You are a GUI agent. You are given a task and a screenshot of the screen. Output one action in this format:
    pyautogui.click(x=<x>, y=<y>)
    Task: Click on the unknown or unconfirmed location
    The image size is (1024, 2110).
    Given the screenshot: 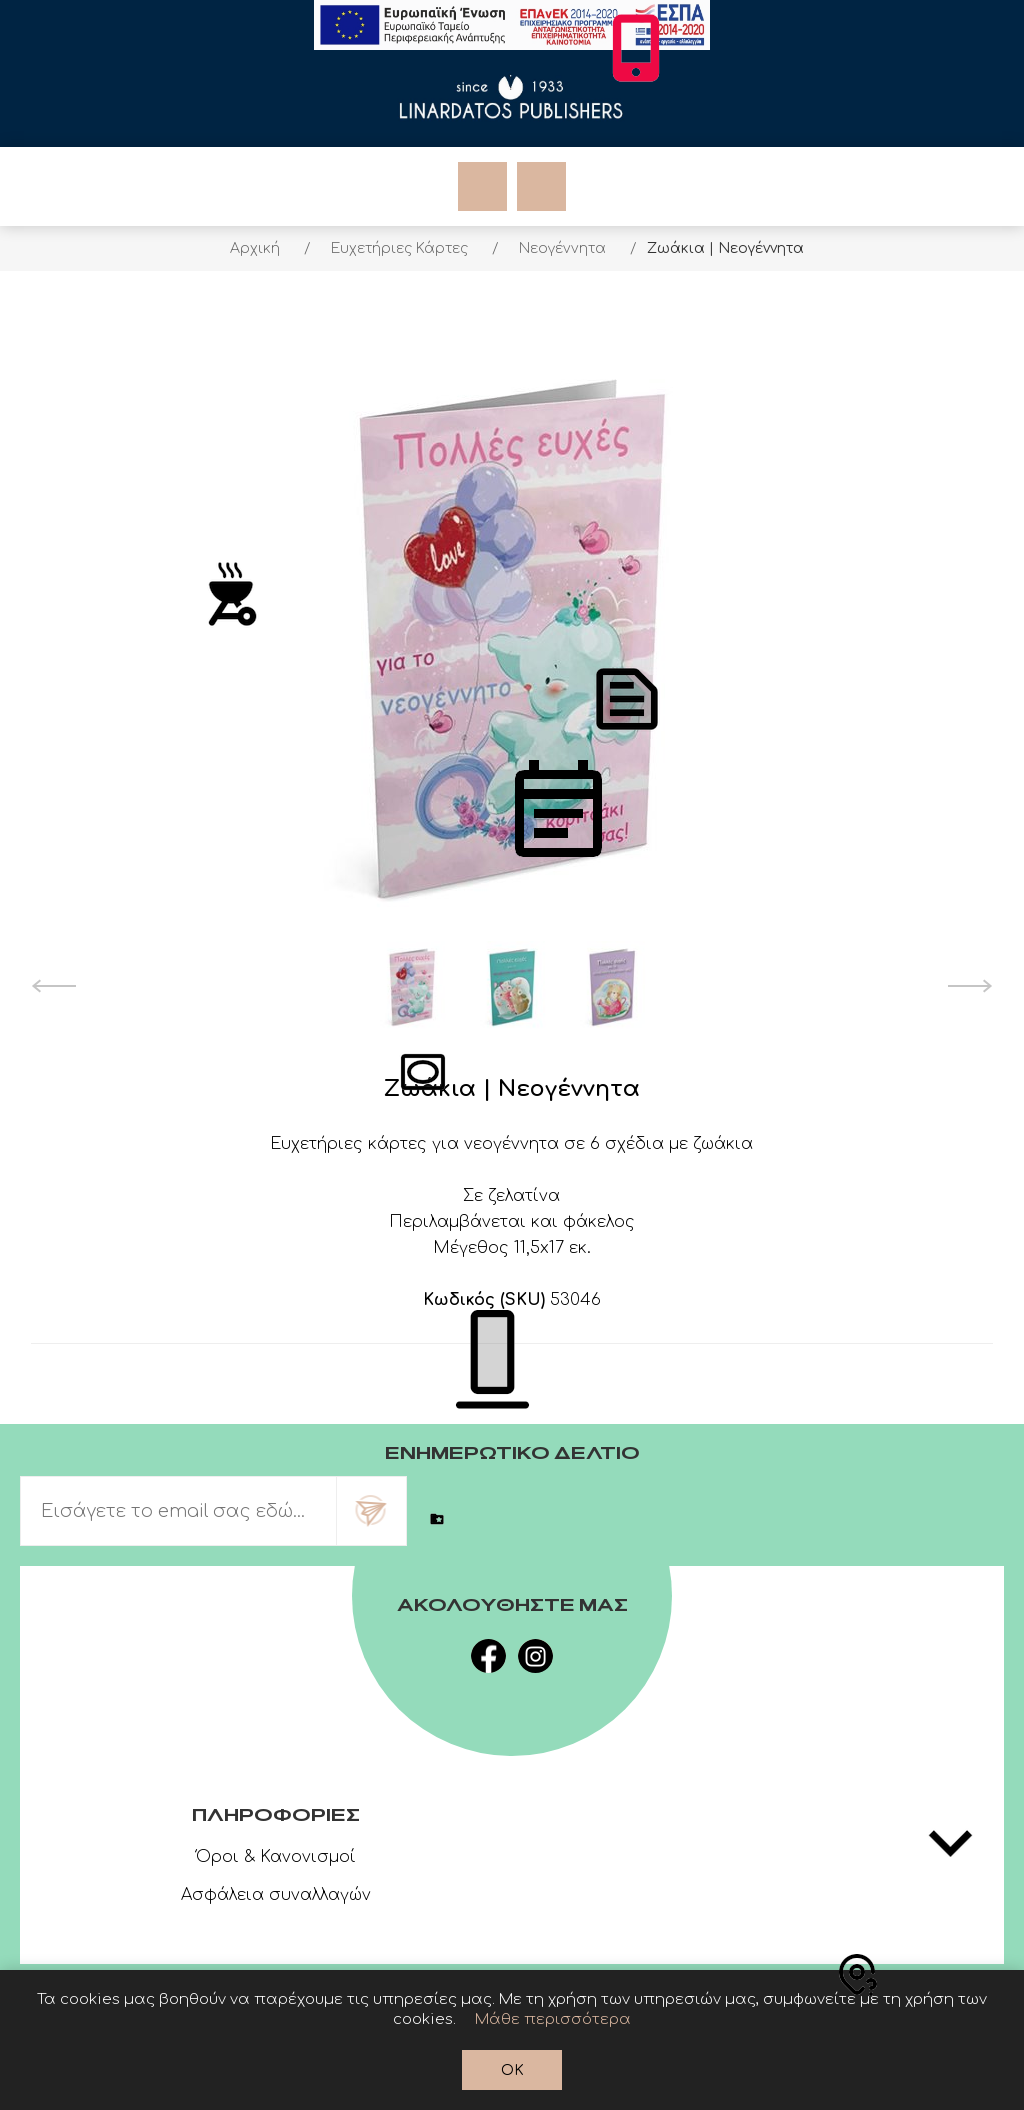 What is the action you would take?
    pyautogui.click(x=857, y=1974)
    